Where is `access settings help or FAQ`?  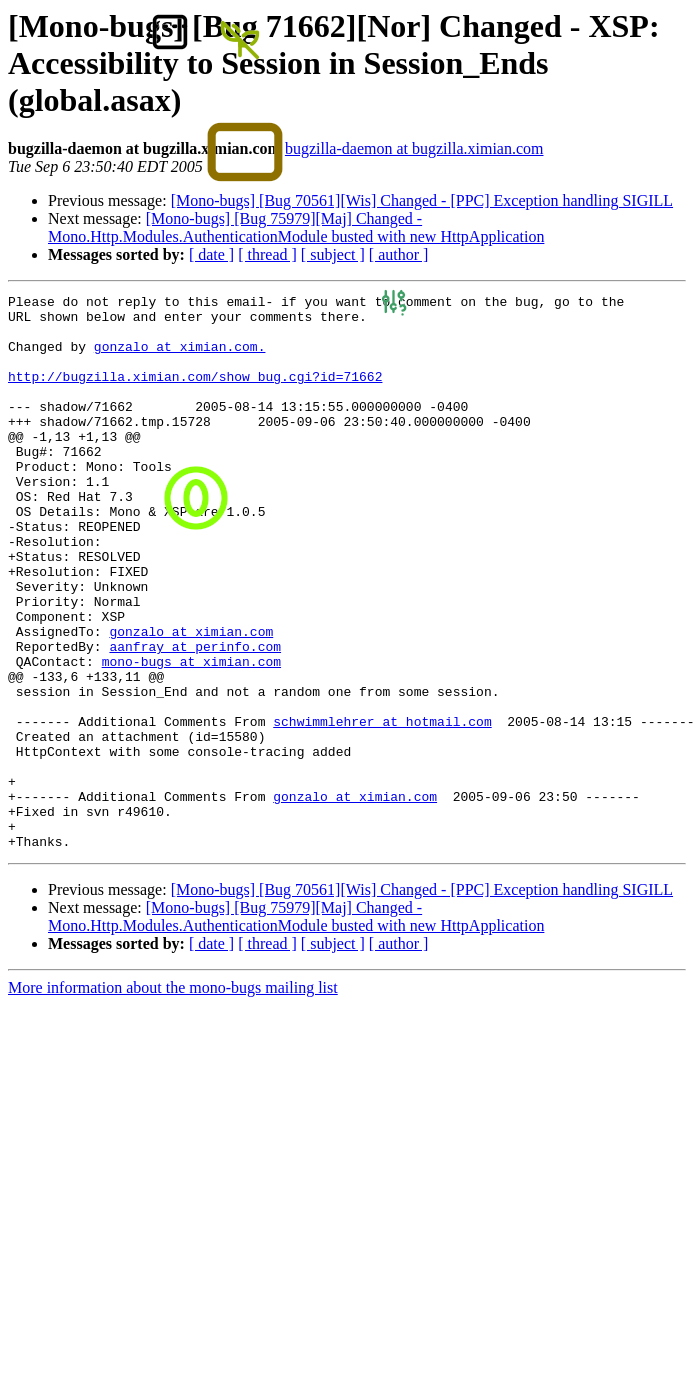
access settings help or FAQ is located at coordinates (393, 301).